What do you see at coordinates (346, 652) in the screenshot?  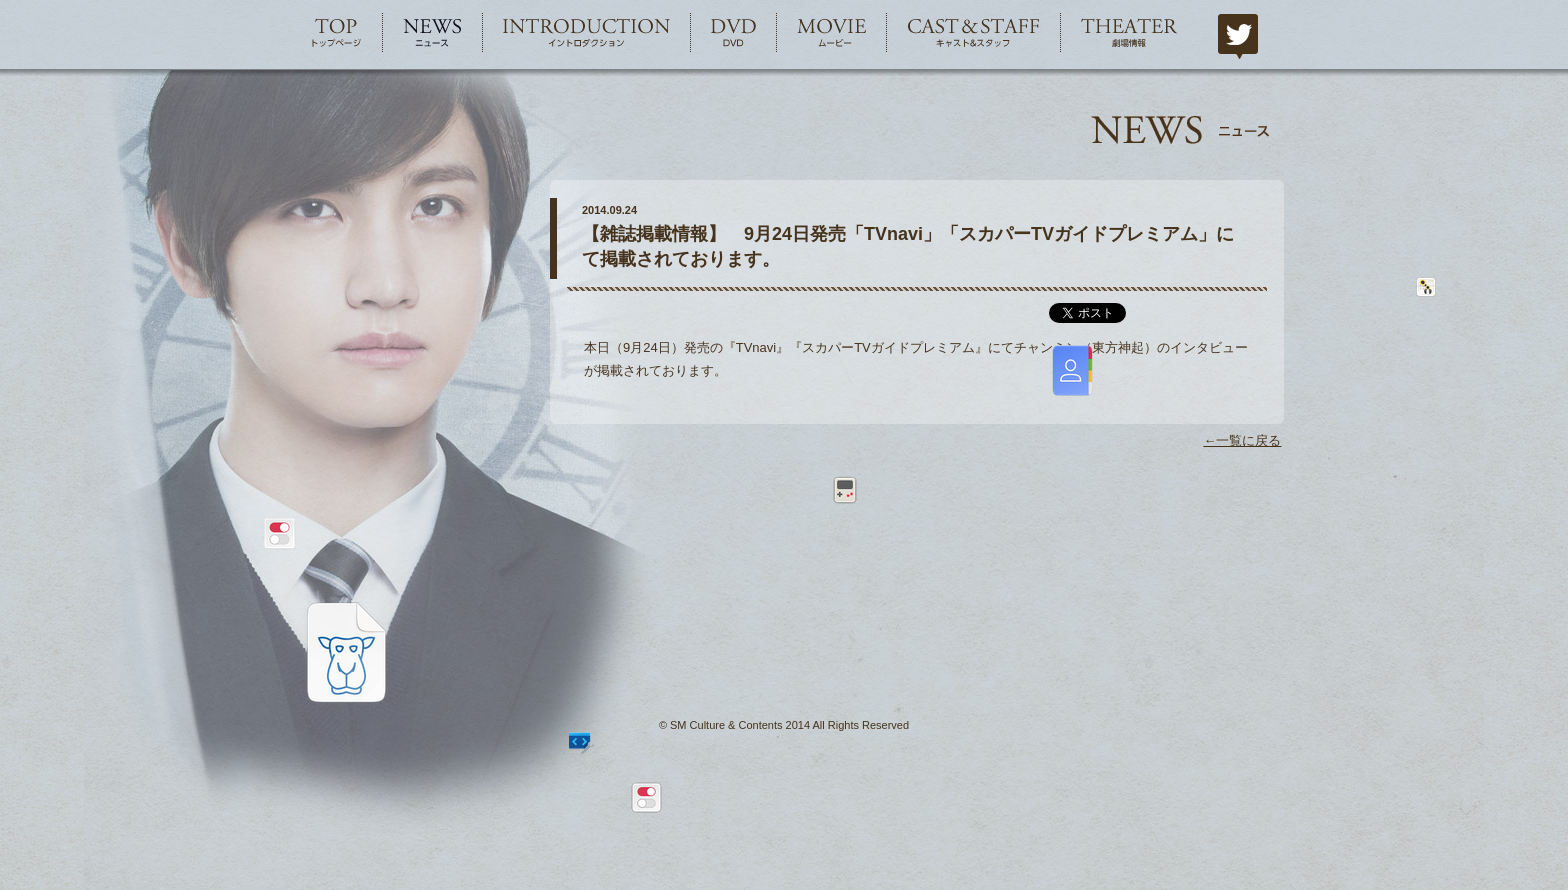 I see `a perl programming language file` at bounding box center [346, 652].